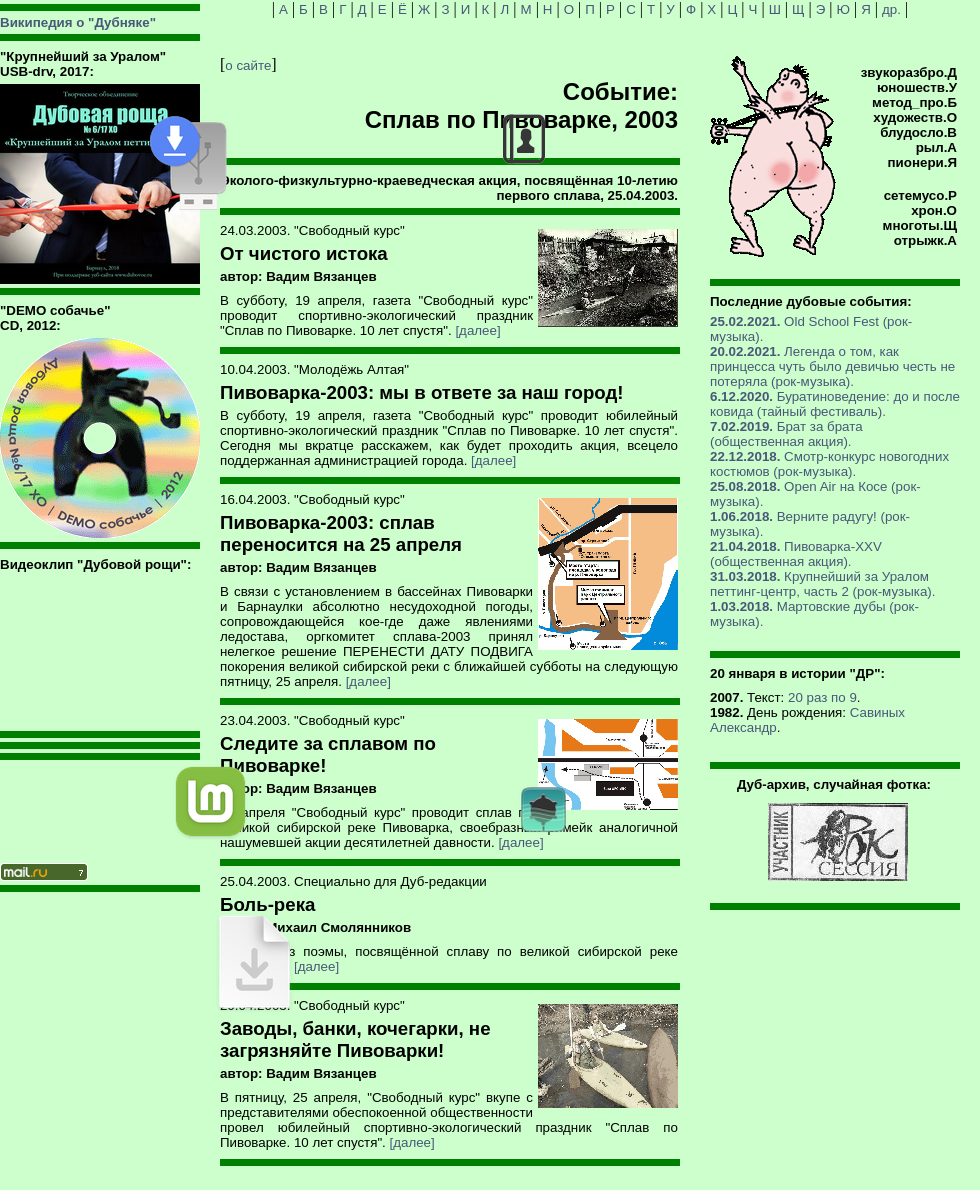  What do you see at coordinates (210, 801) in the screenshot?
I see `open linux mint application` at bounding box center [210, 801].